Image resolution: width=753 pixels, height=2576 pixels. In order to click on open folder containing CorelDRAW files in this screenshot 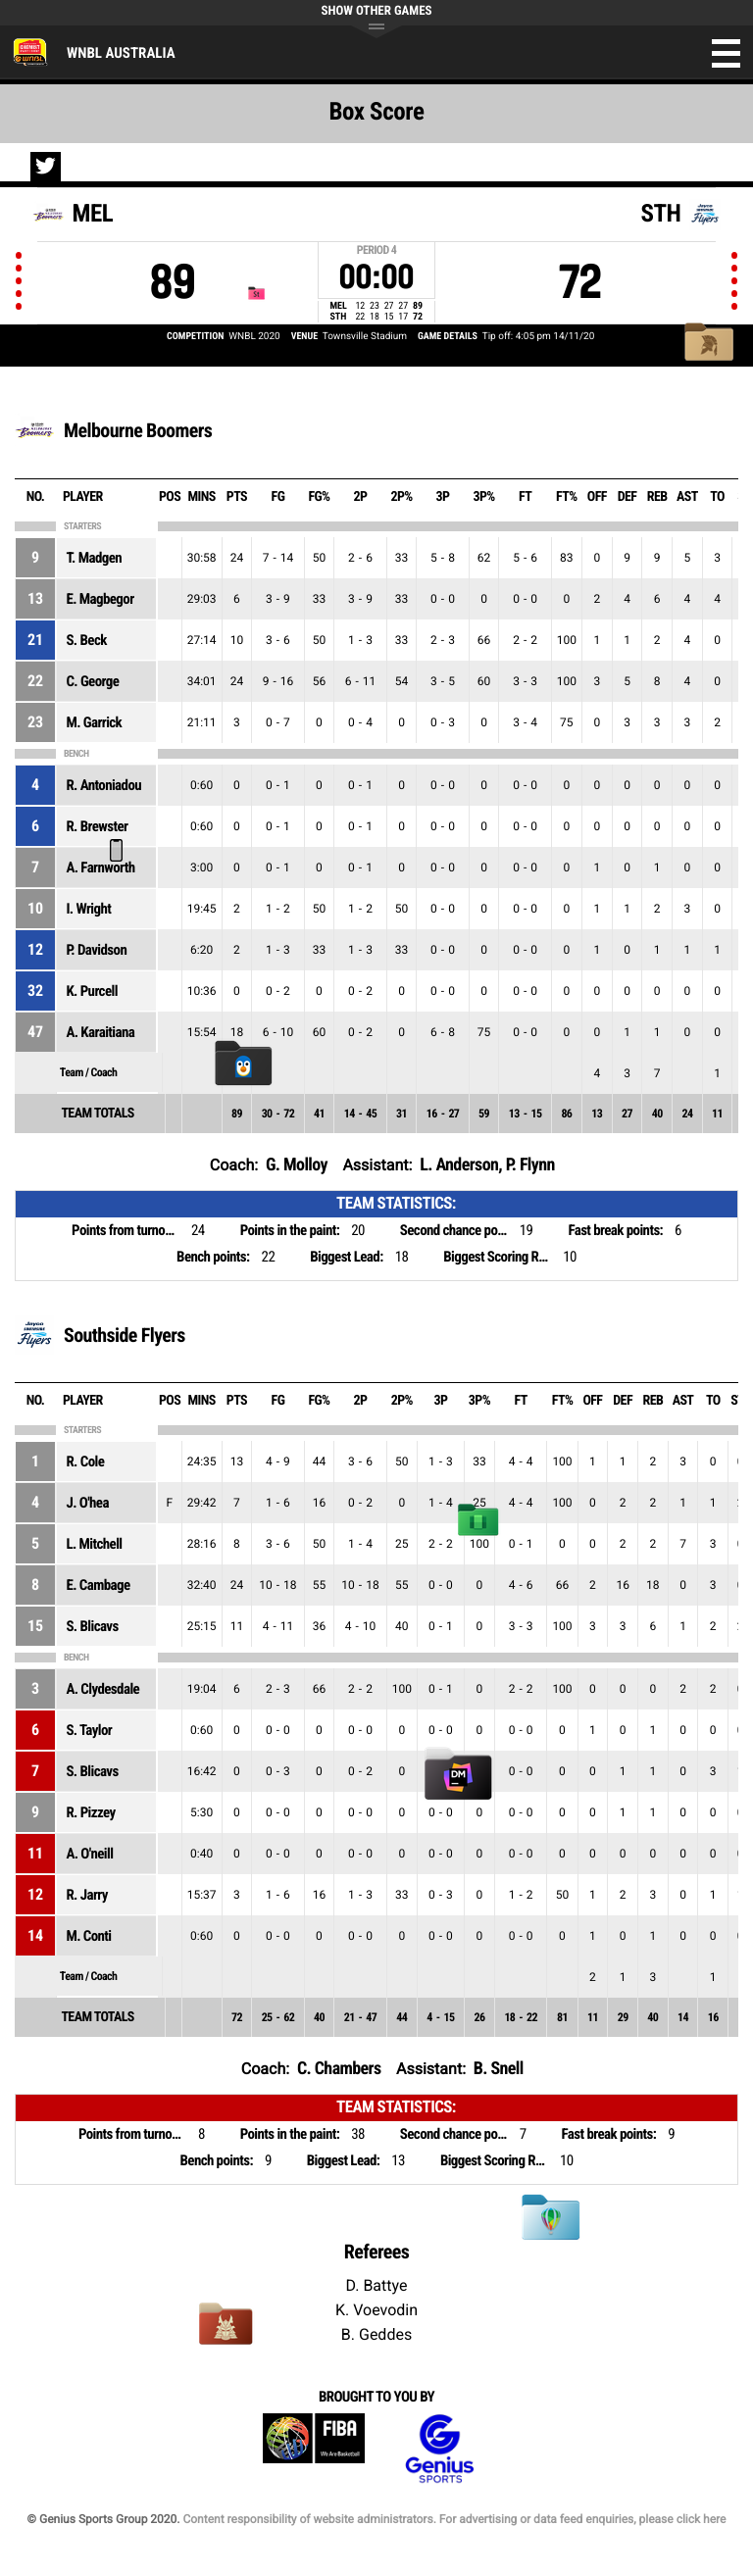, I will do `click(550, 2218)`.